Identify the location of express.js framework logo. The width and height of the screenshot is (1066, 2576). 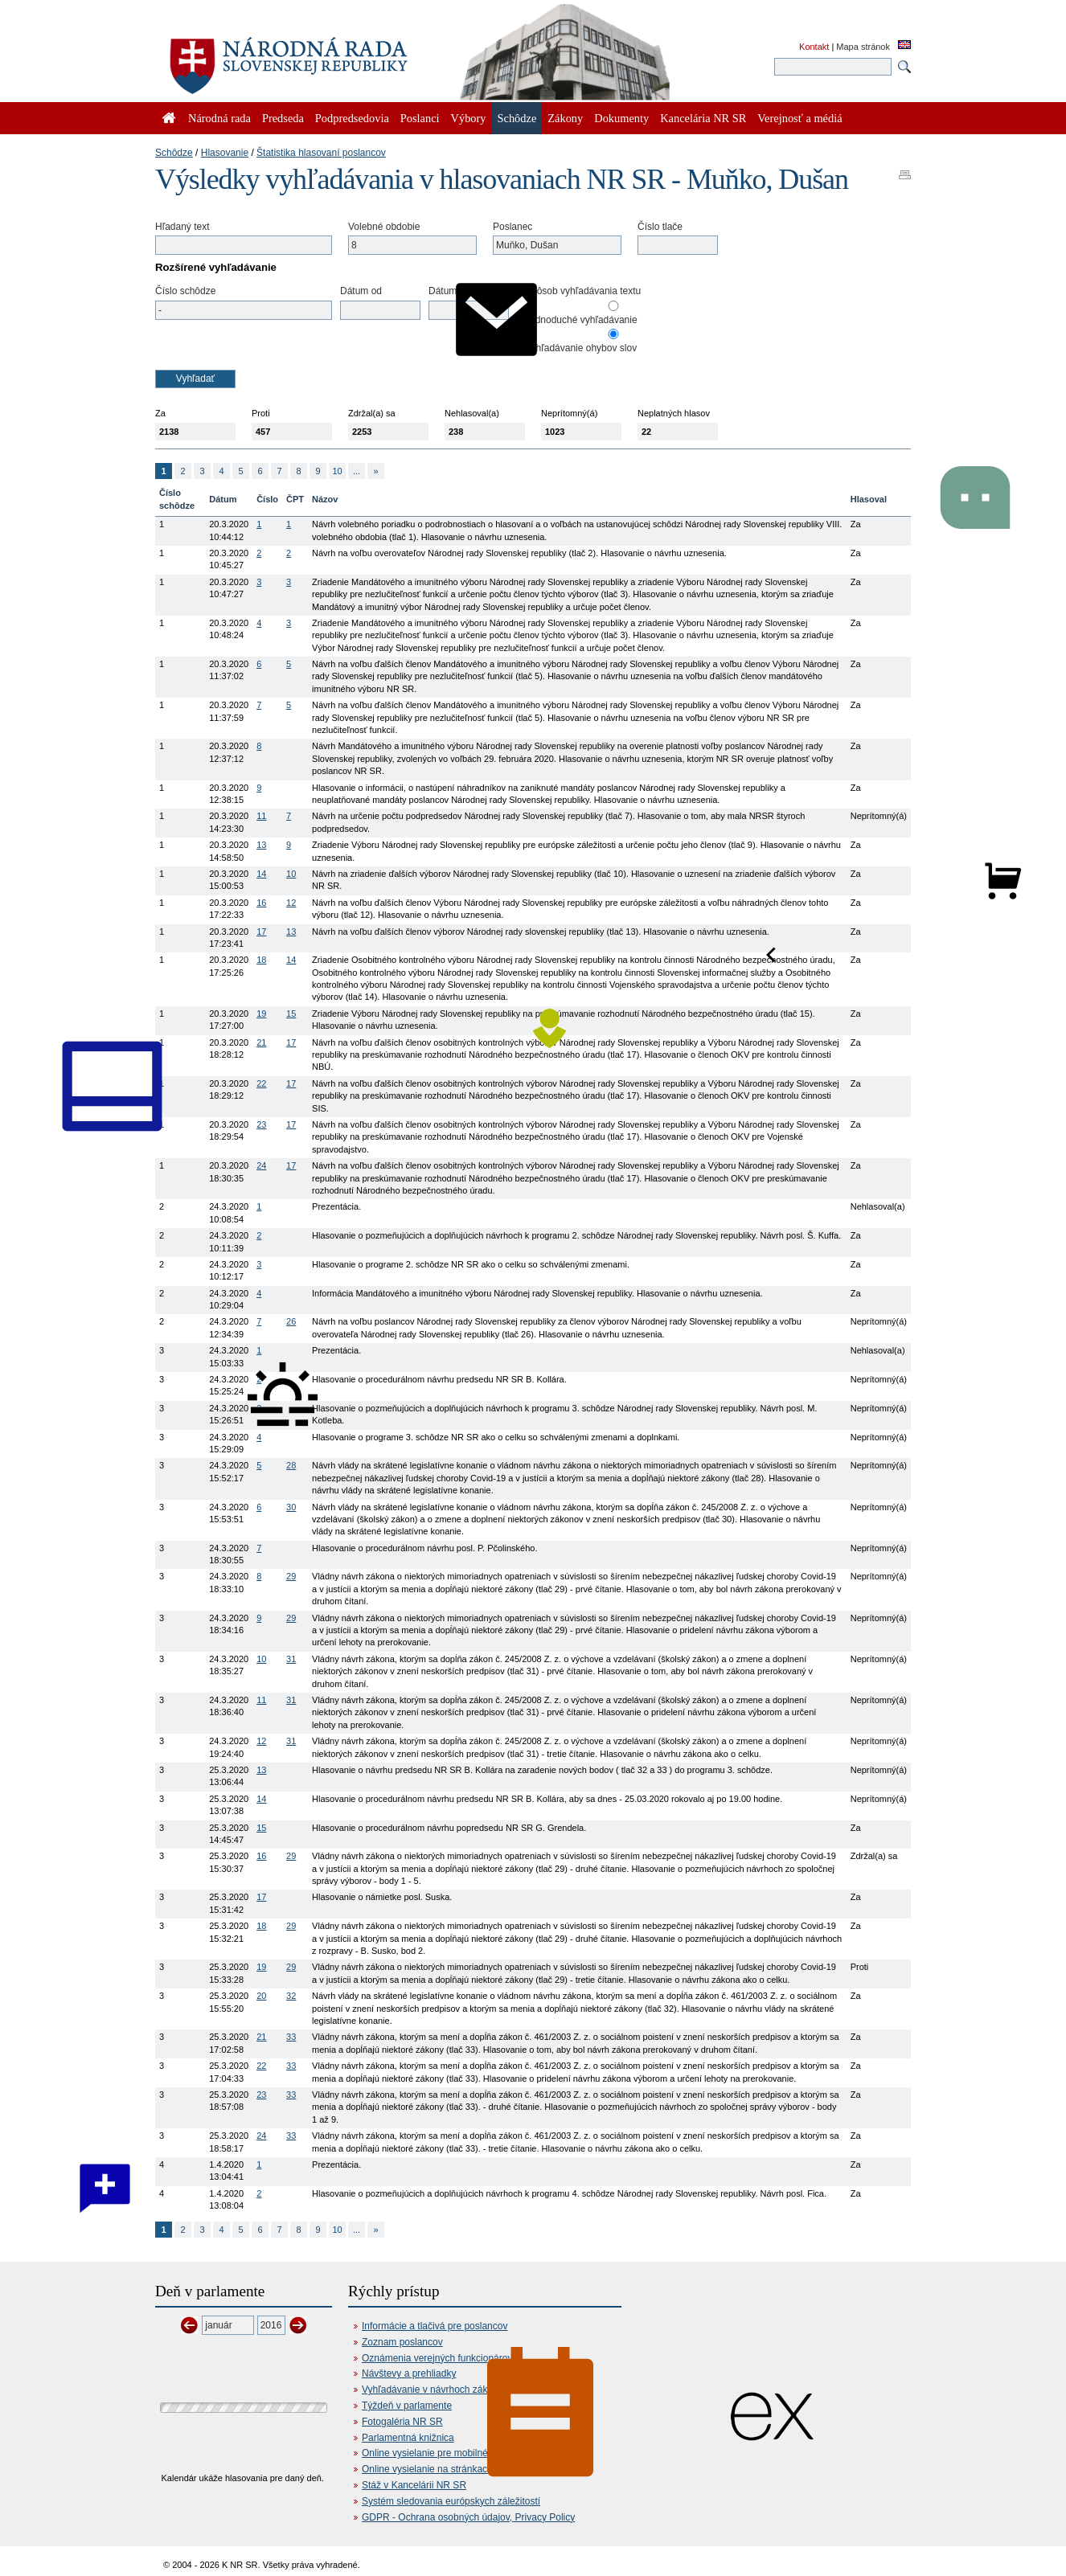
(772, 2416).